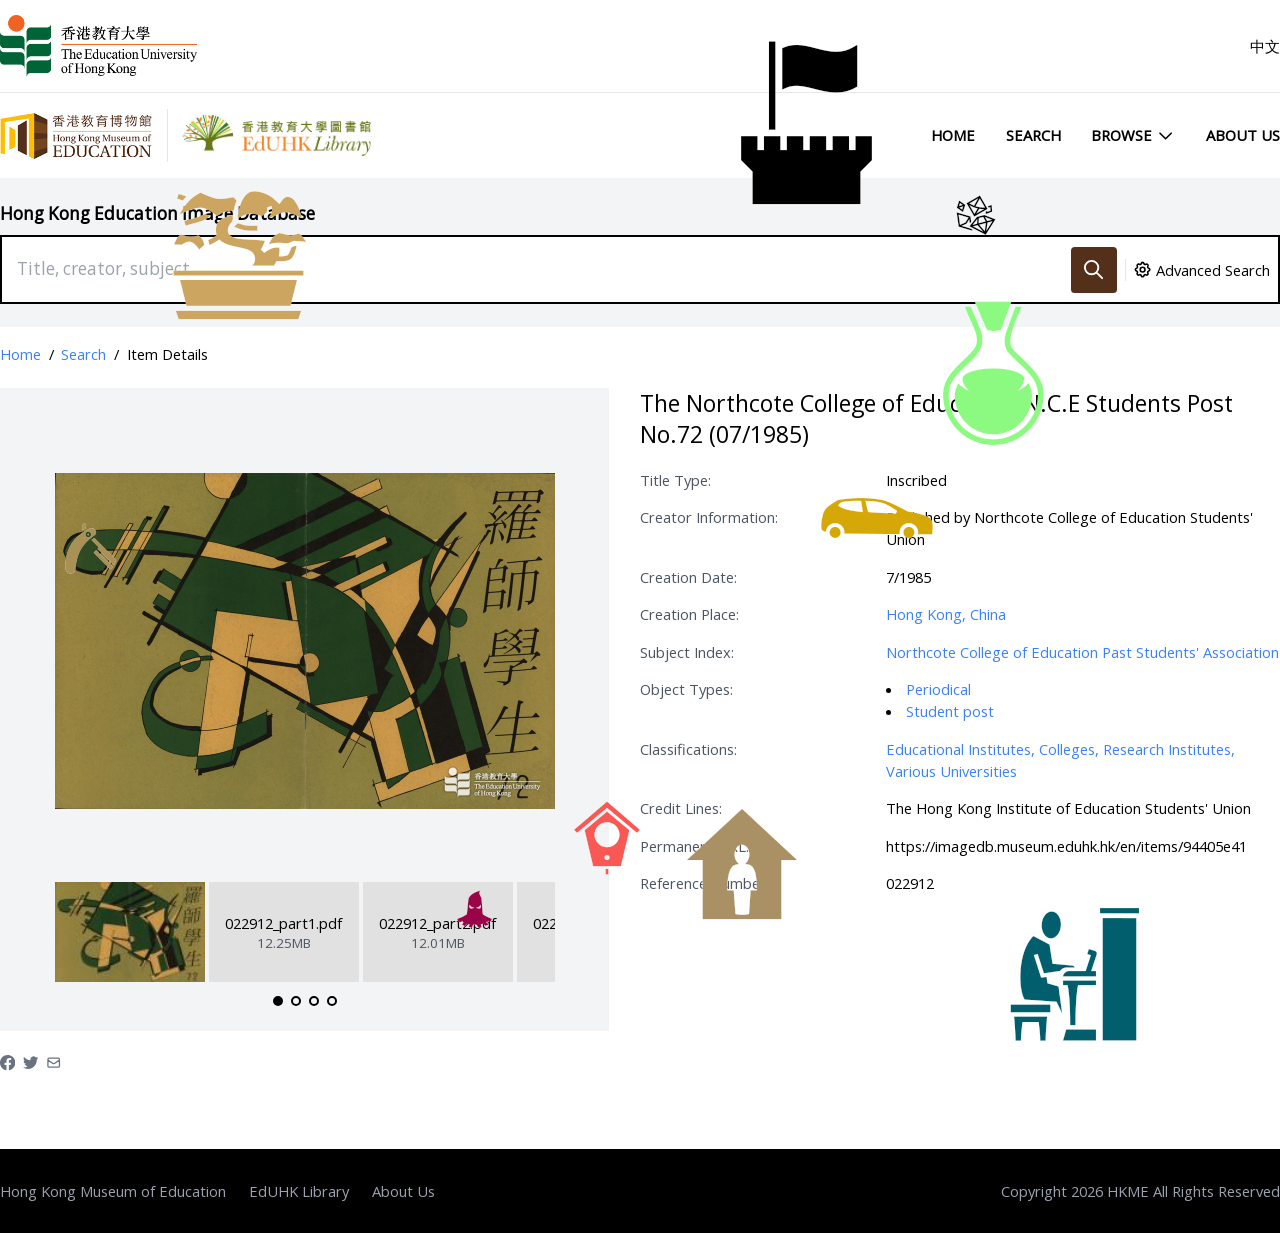  What do you see at coordinates (238, 255) in the screenshot?
I see `access zen garden or meditation features` at bounding box center [238, 255].